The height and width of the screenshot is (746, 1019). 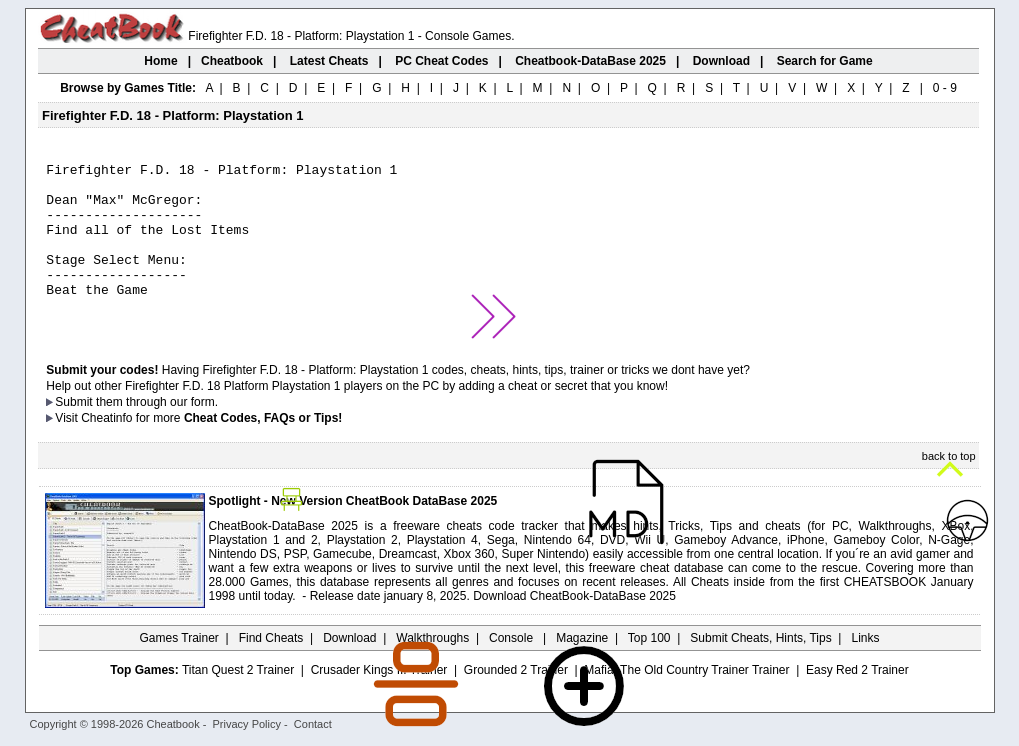 What do you see at coordinates (584, 686) in the screenshot?
I see `add a new item or entry` at bounding box center [584, 686].